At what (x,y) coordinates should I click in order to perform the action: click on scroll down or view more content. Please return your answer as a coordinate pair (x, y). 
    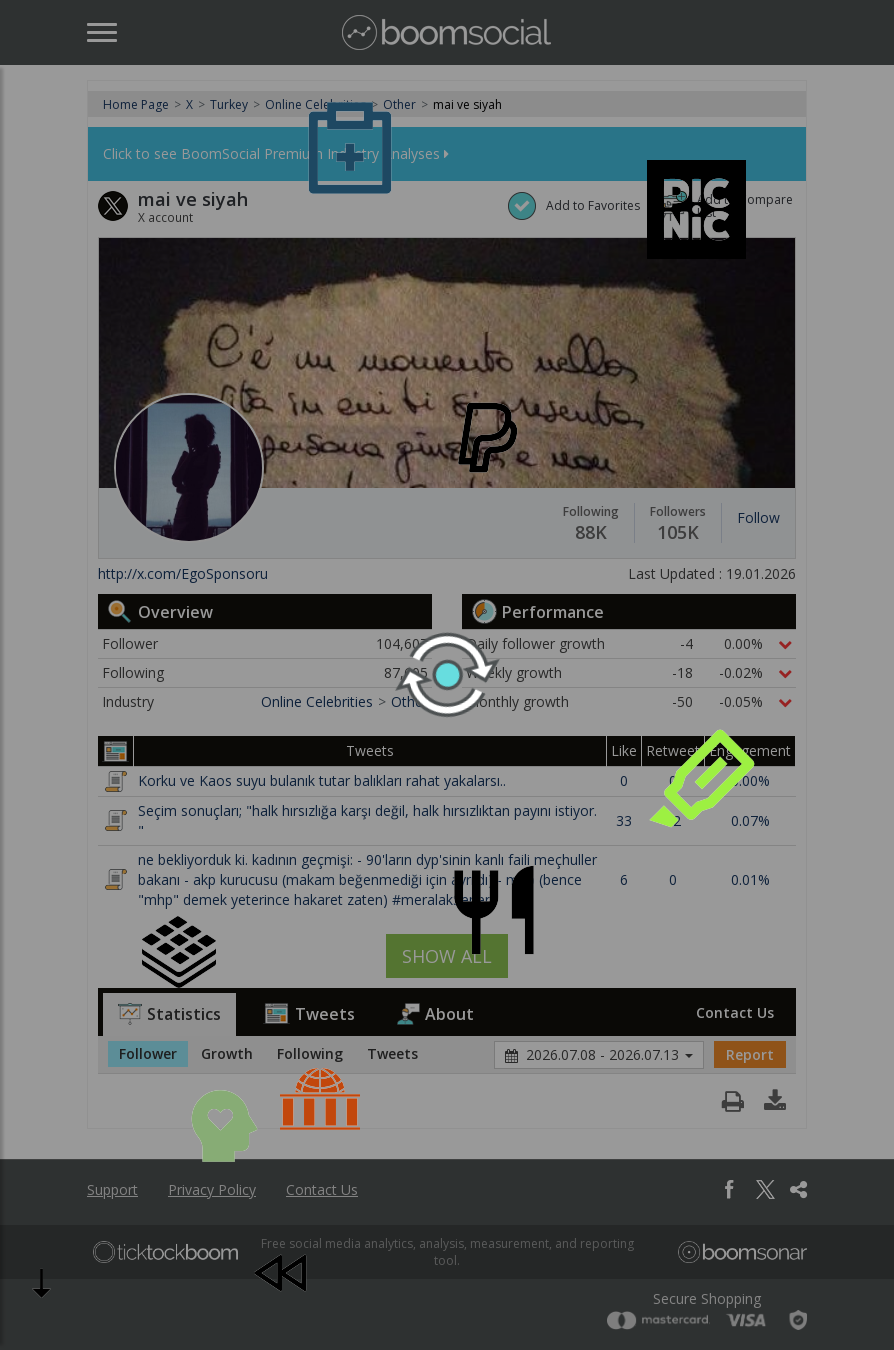
    Looking at the image, I should click on (41, 1283).